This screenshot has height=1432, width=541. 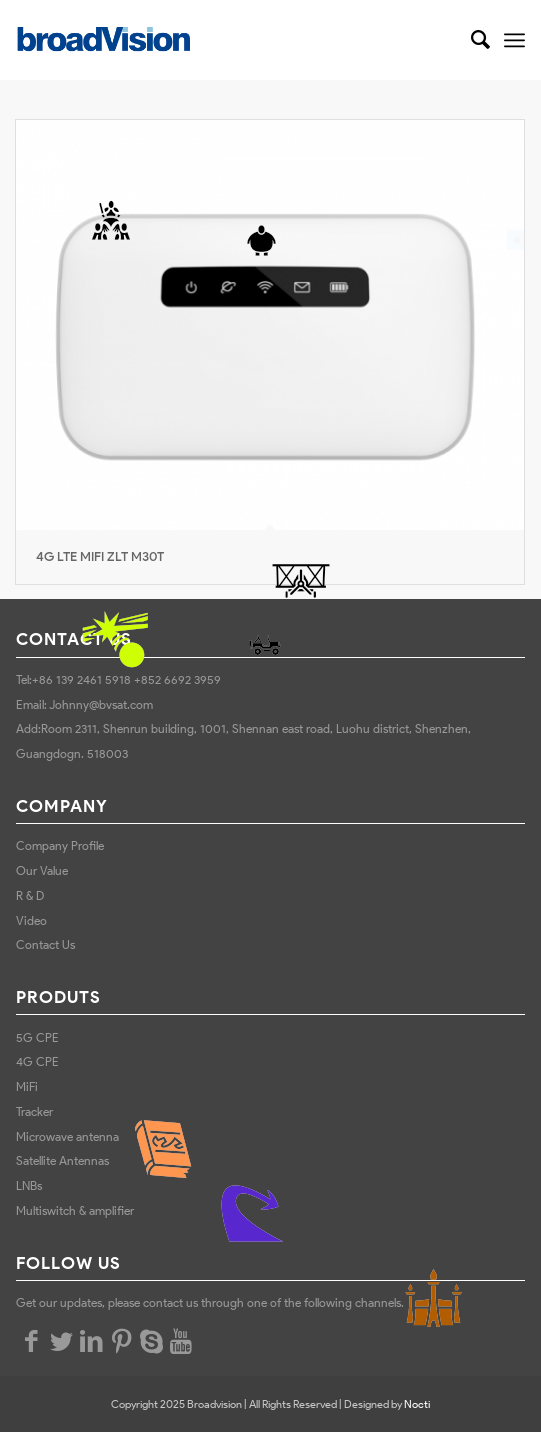 What do you see at coordinates (111, 220) in the screenshot?
I see `the chariot tarot card icon` at bounding box center [111, 220].